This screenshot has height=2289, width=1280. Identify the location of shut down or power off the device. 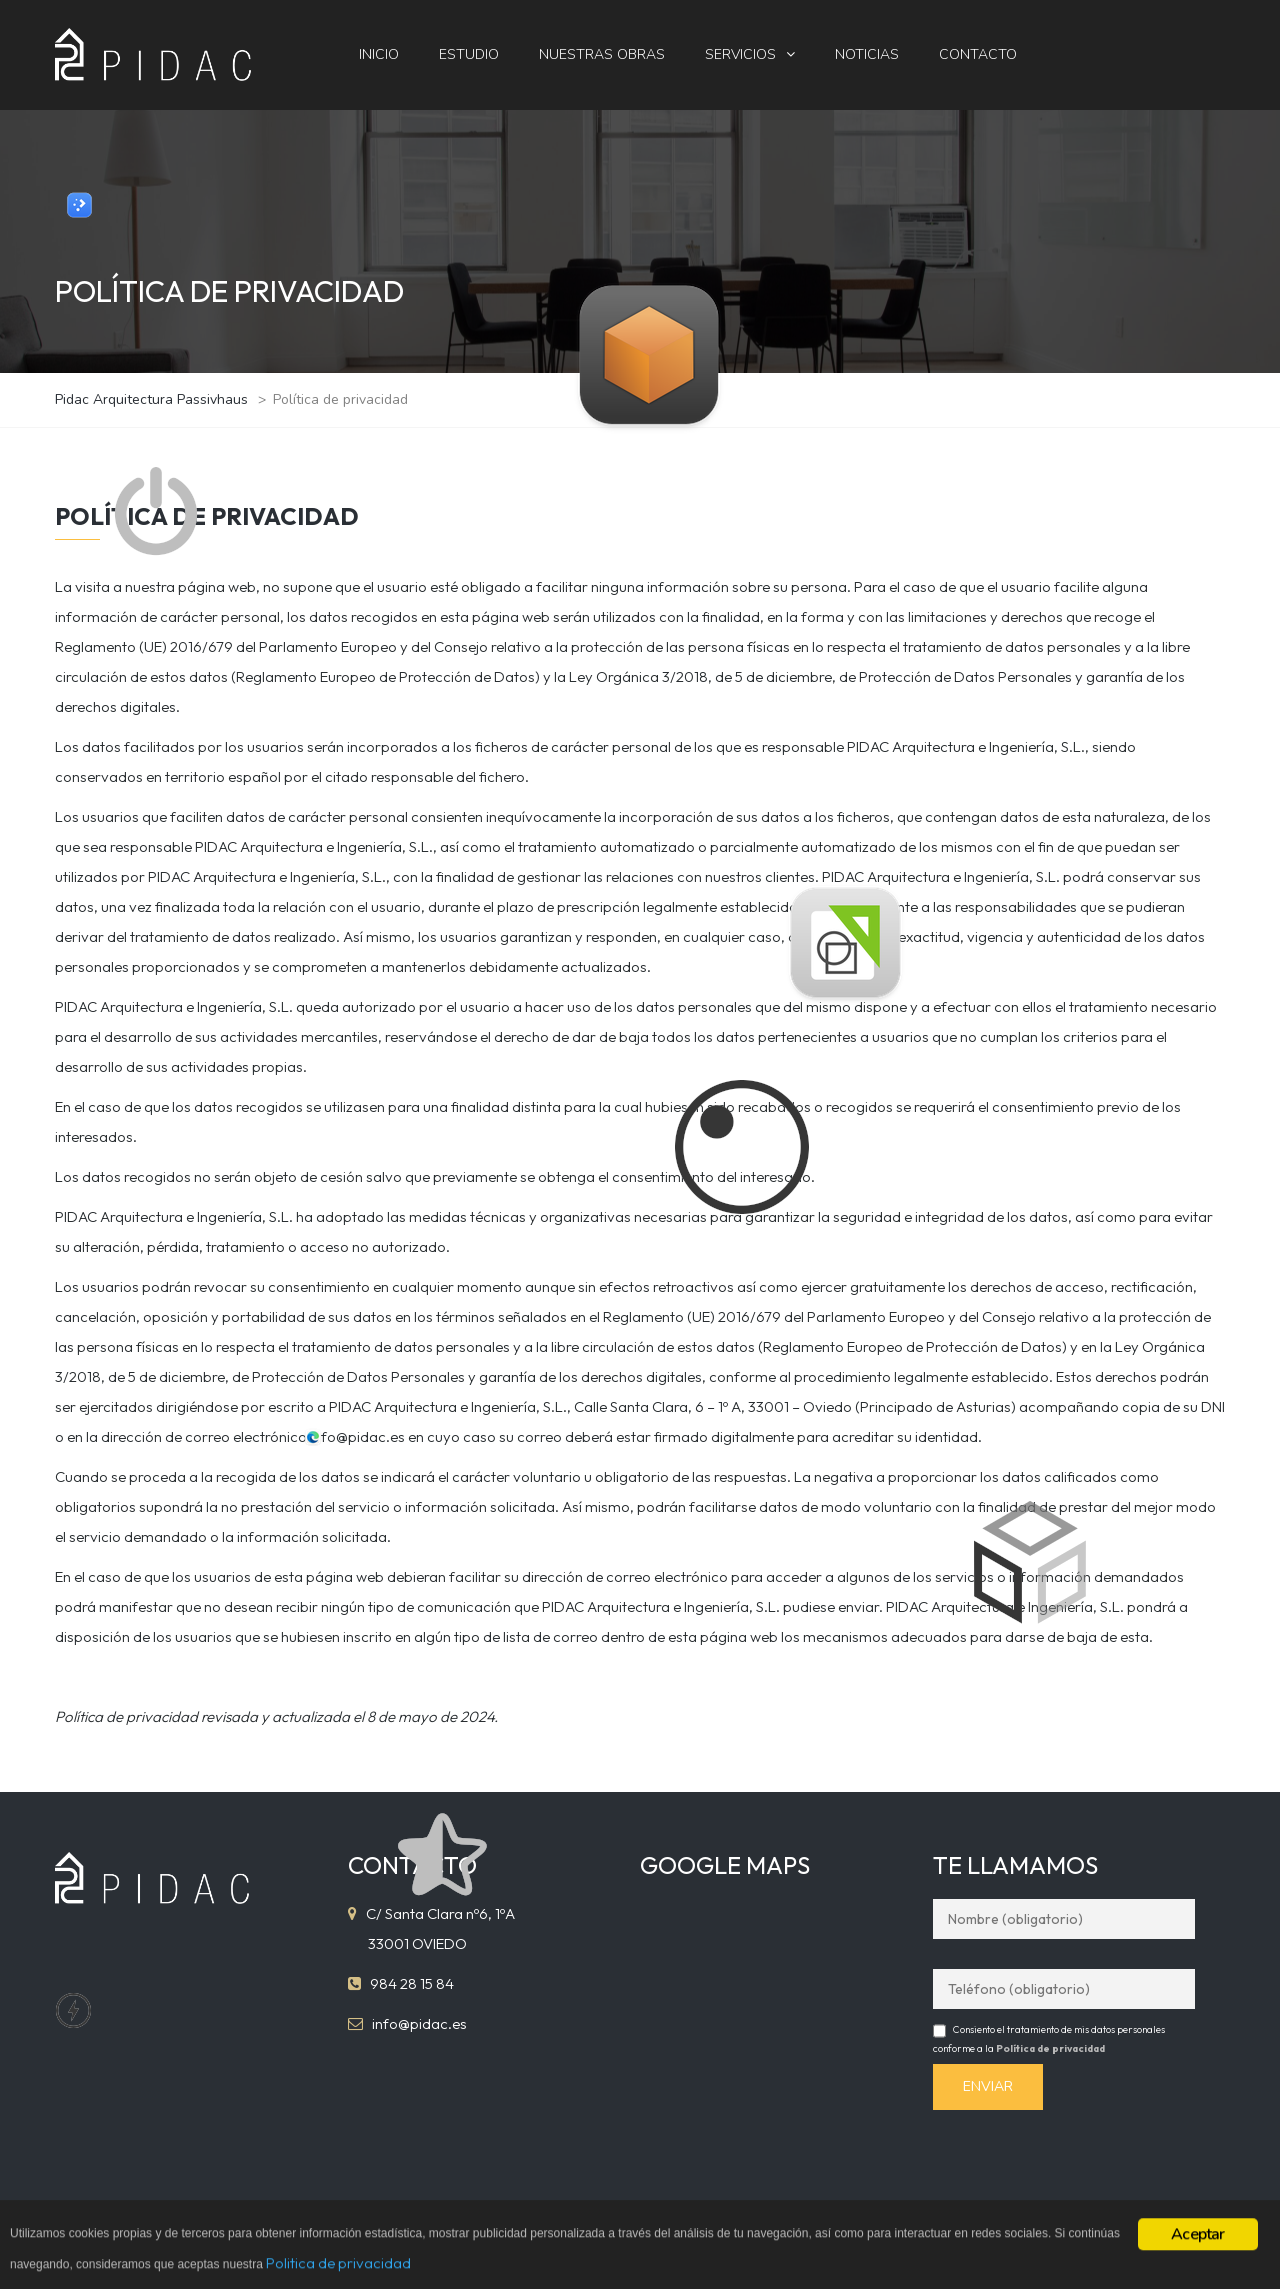
(156, 514).